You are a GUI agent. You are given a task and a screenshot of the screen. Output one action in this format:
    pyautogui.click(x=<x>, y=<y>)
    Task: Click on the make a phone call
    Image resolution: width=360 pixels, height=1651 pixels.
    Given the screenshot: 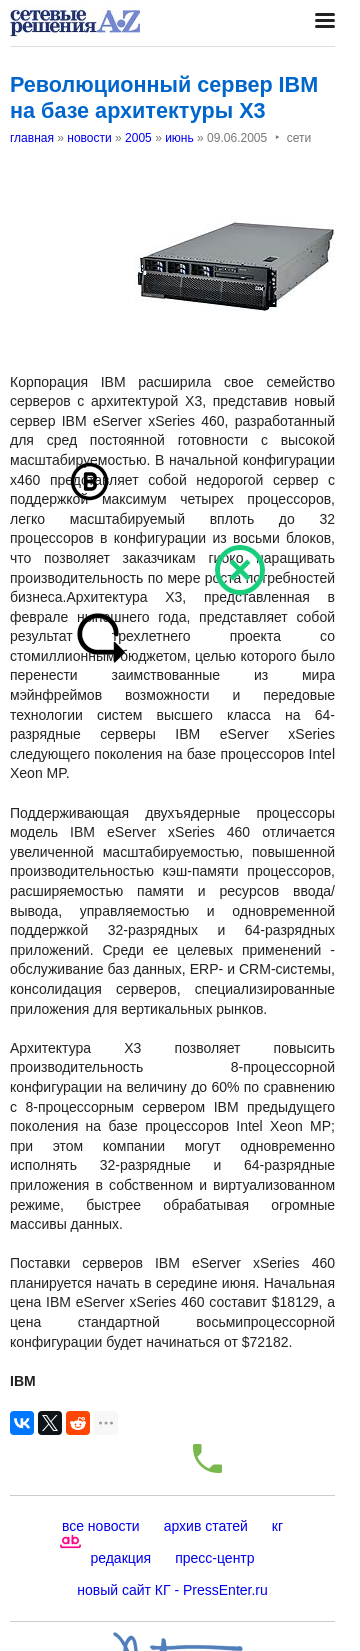 What is the action you would take?
    pyautogui.click(x=207, y=1458)
    